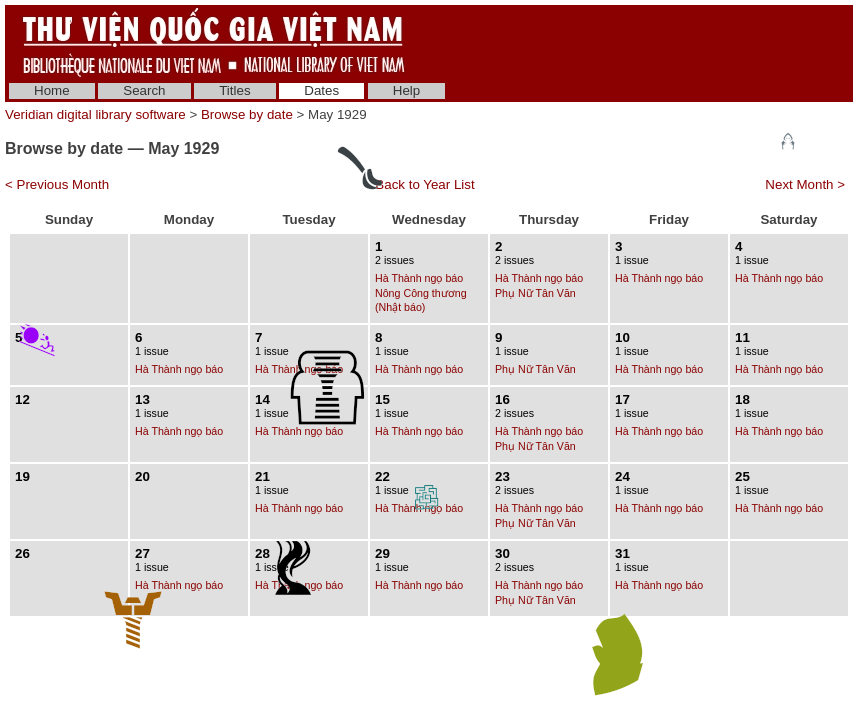 Image resolution: width=858 pixels, height=720 pixels. I want to click on view connection or relationship status between users, so click(327, 387).